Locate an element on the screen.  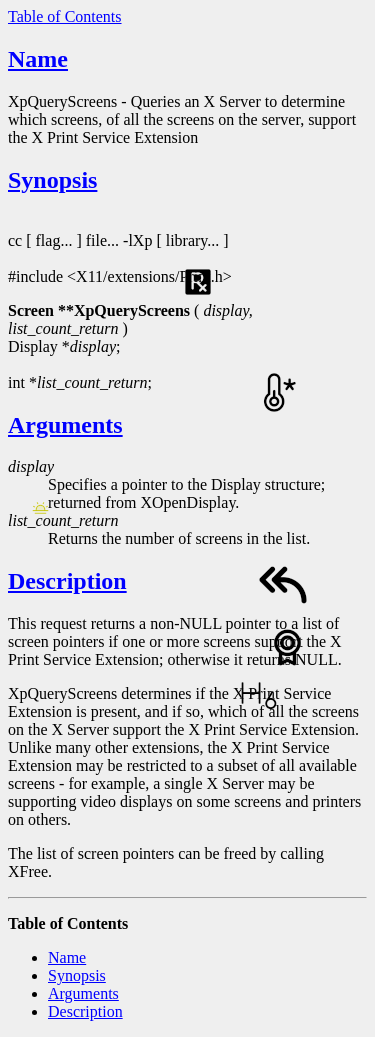
toggle sunrise or sunset theme is located at coordinates (40, 508).